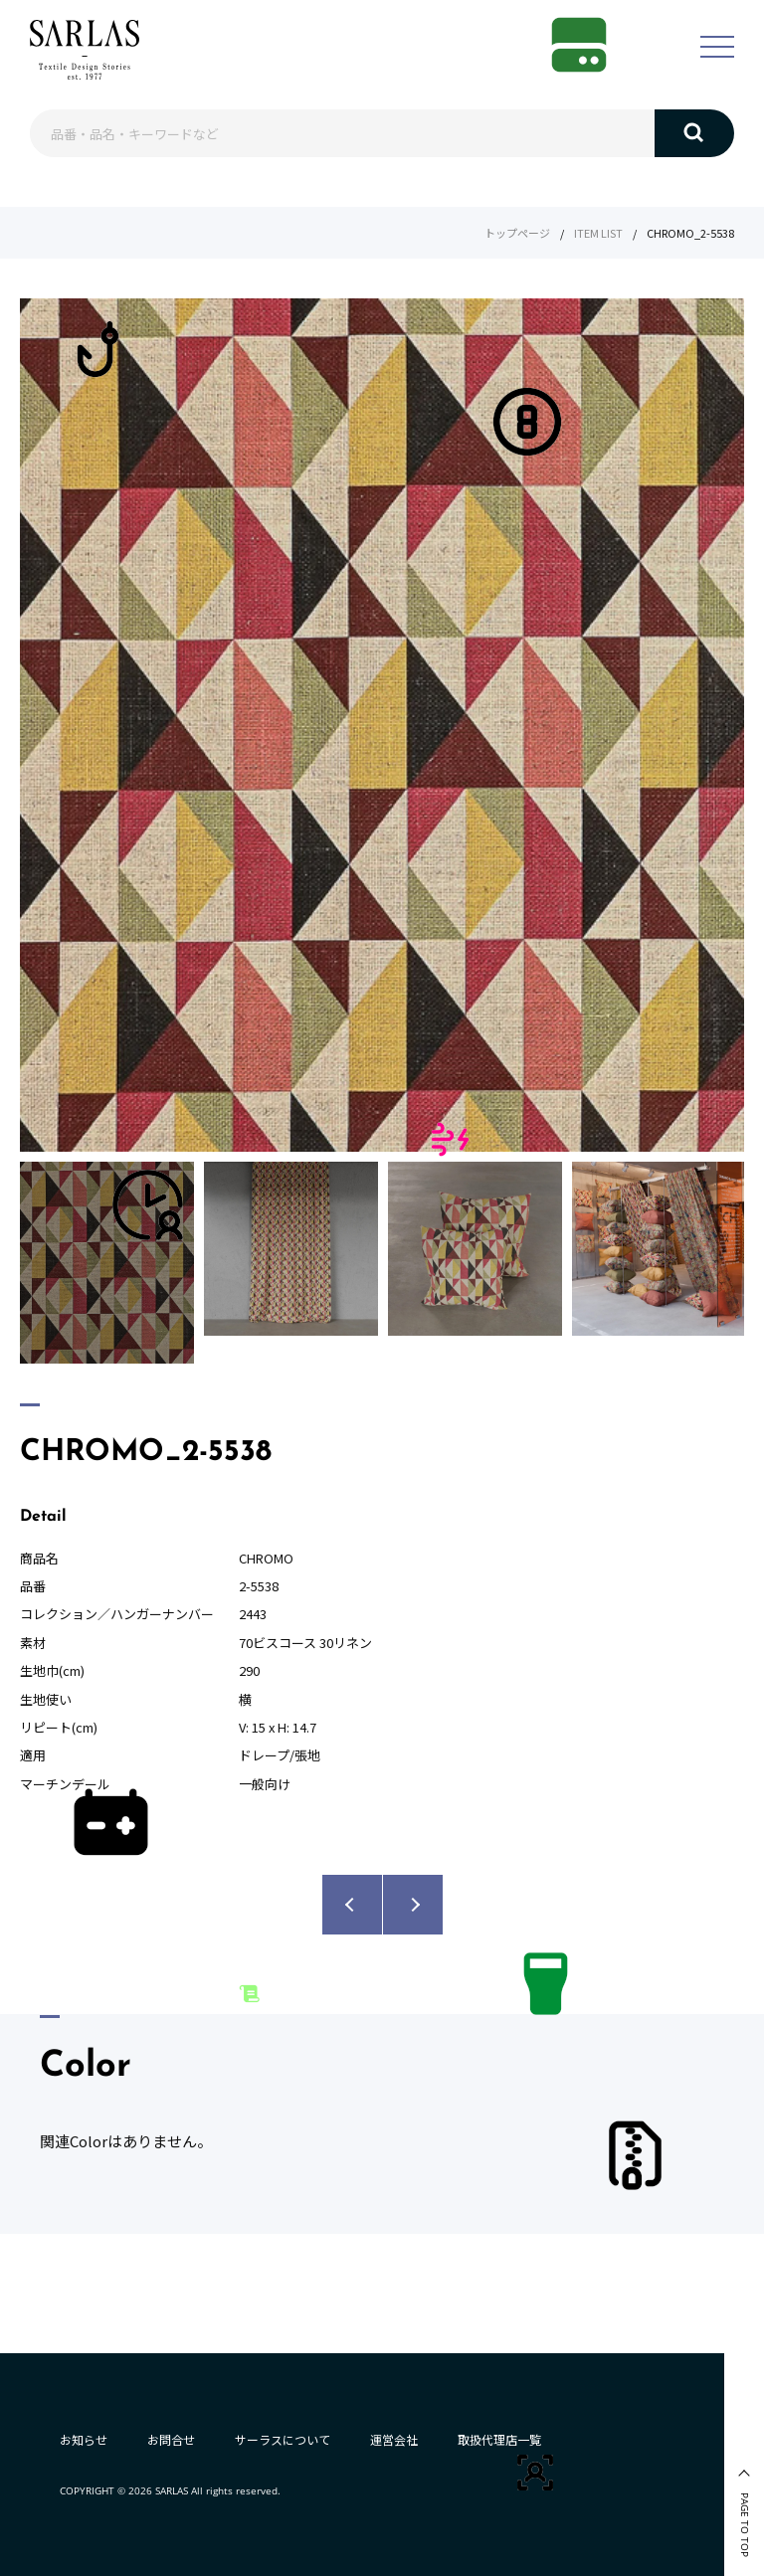 This screenshot has height=2576, width=764. I want to click on view user's time or schedule, so click(147, 1204).